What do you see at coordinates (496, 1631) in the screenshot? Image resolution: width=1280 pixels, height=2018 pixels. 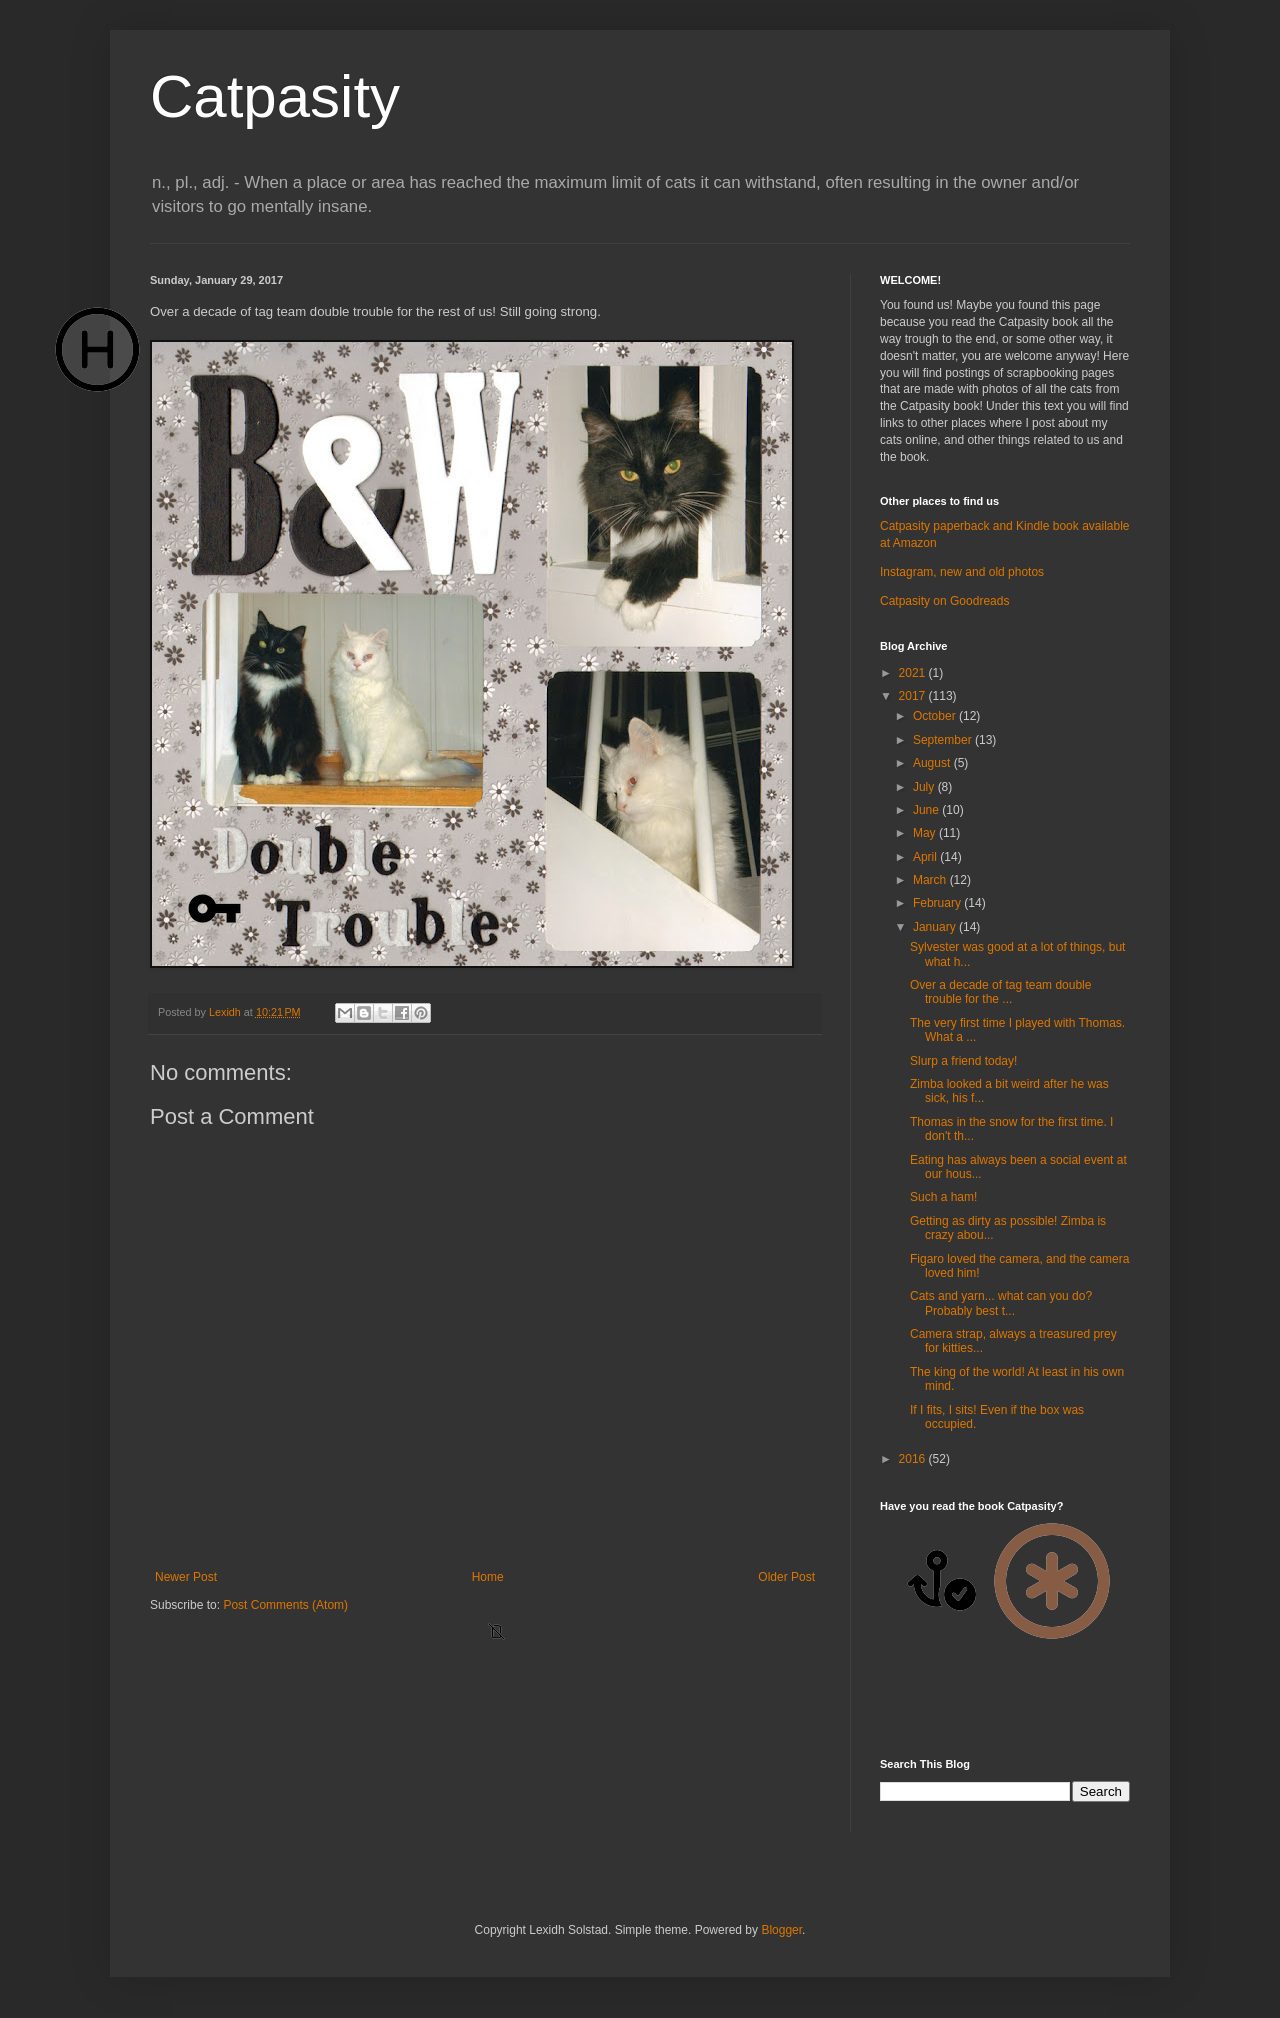 I see `battery unavailable or disabled` at bounding box center [496, 1631].